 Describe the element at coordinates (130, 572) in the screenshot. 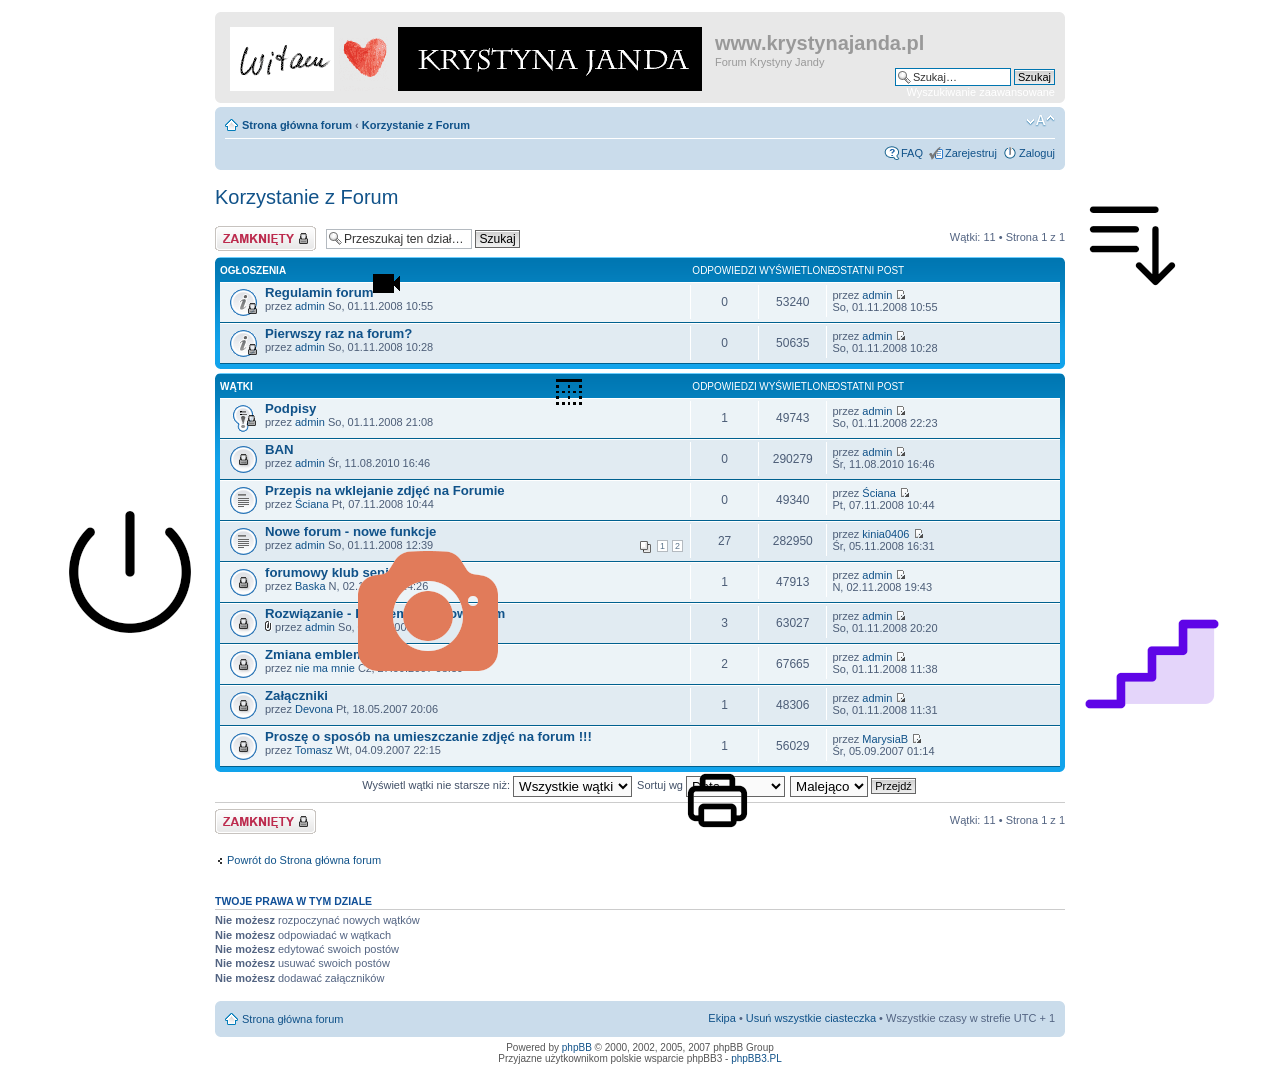

I see `turn device on or off` at that location.